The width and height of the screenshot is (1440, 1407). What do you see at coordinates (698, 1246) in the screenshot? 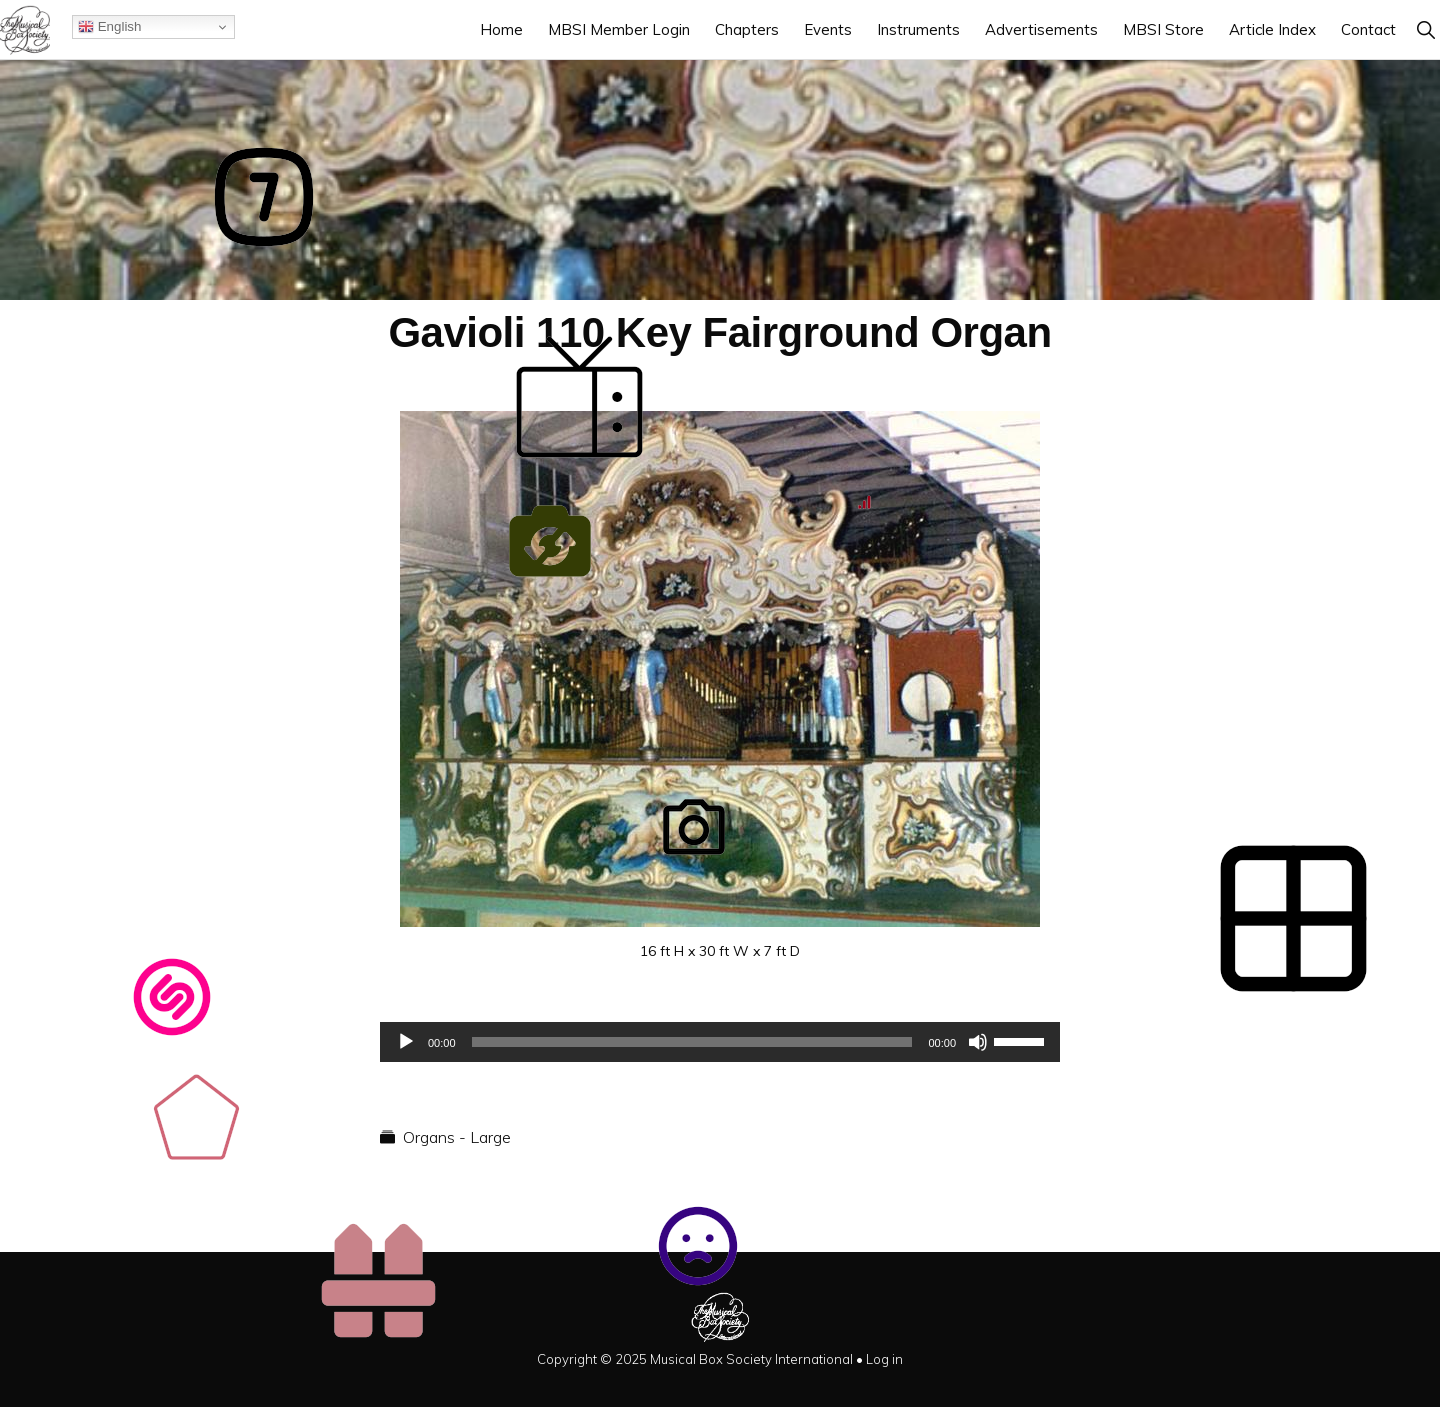
I see `indicate a negative mood or feeling` at bounding box center [698, 1246].